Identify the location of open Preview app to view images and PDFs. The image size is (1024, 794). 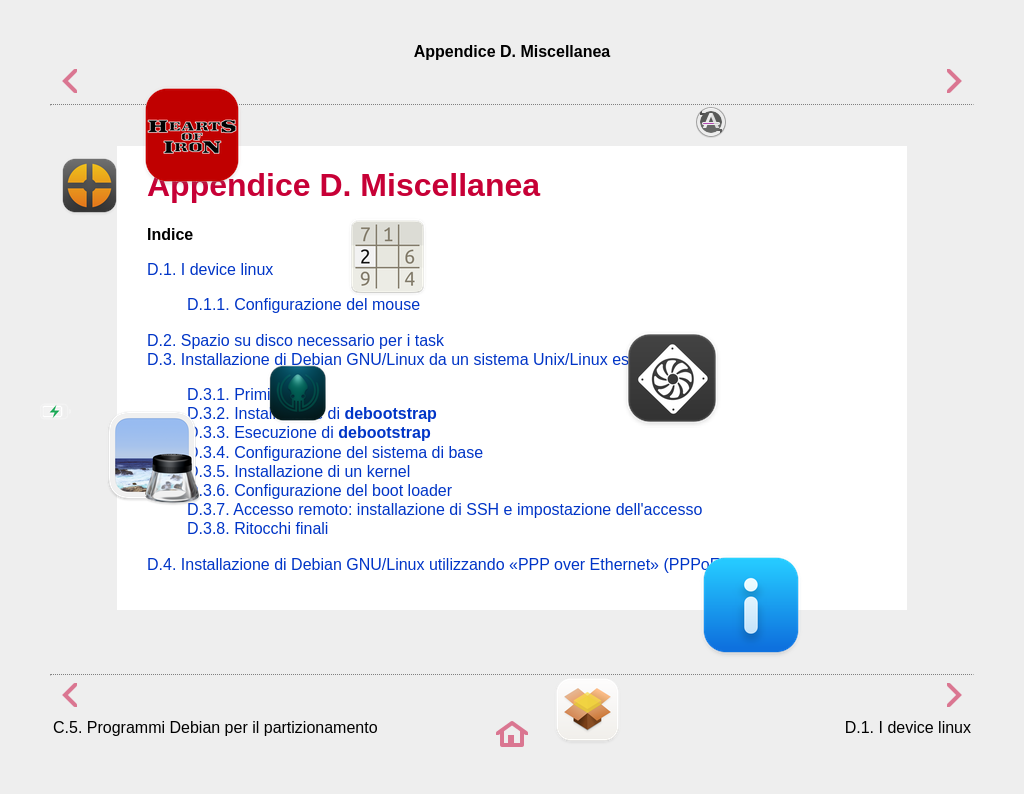
(152, 455).